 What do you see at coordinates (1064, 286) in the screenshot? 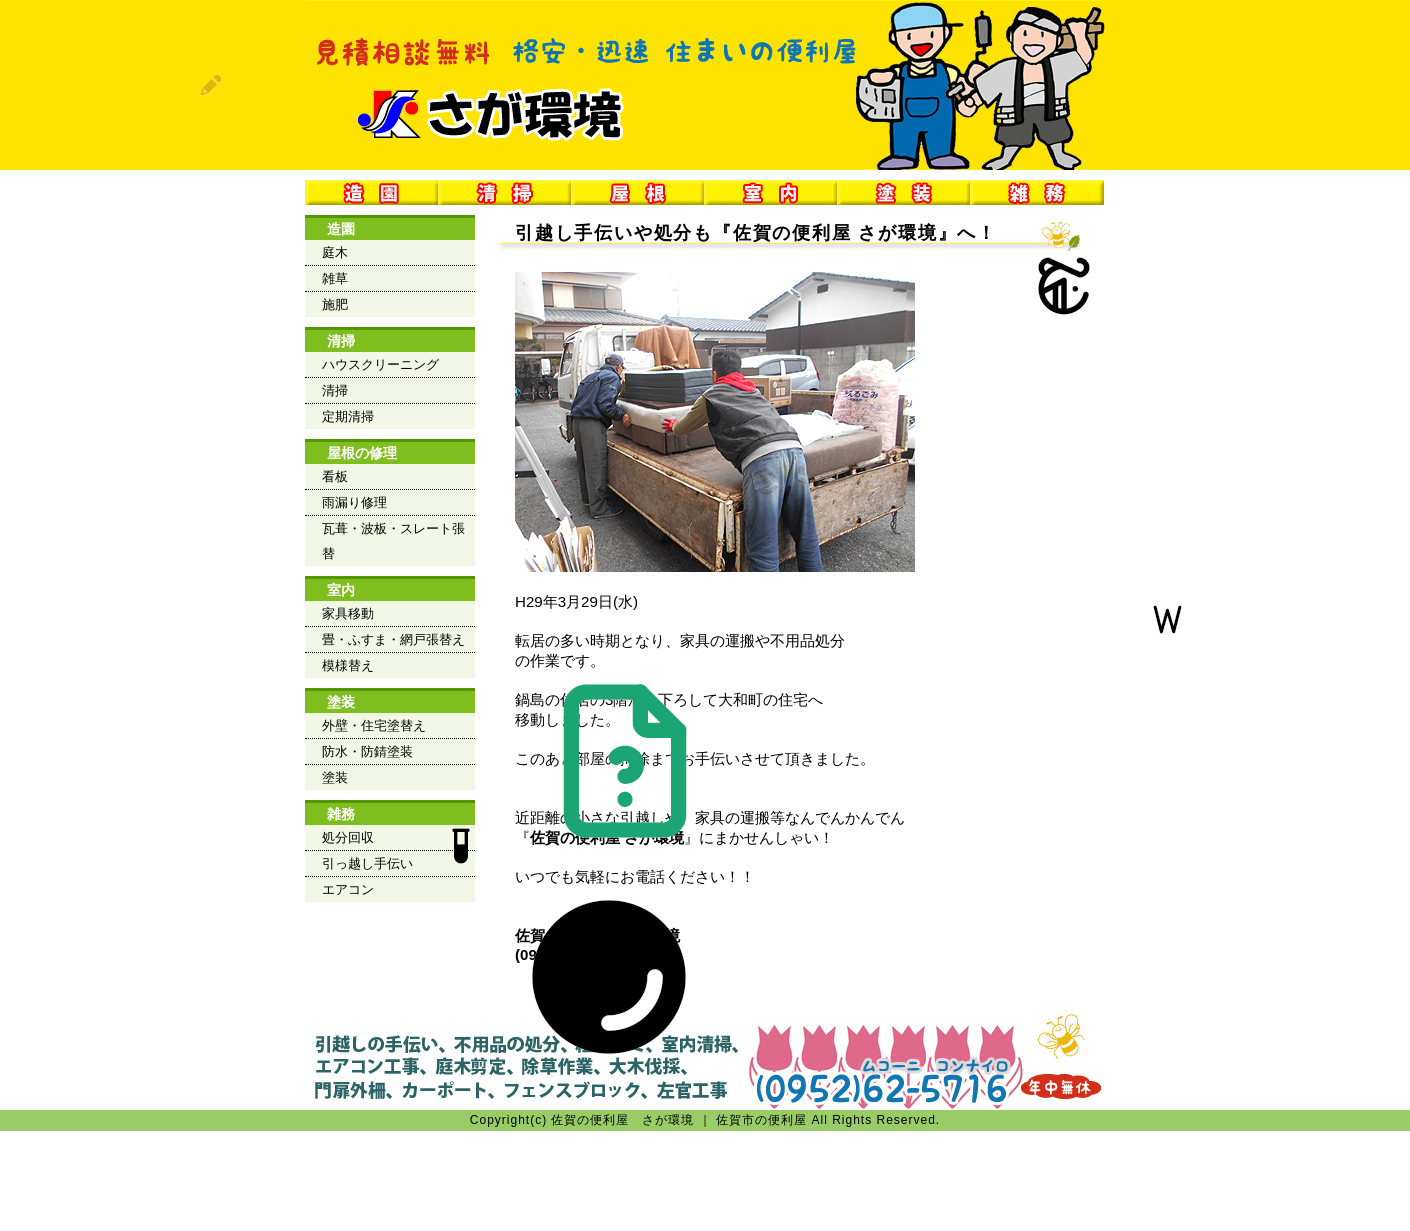
I see `open the New York Times app` at bounding box center [1064, 286].